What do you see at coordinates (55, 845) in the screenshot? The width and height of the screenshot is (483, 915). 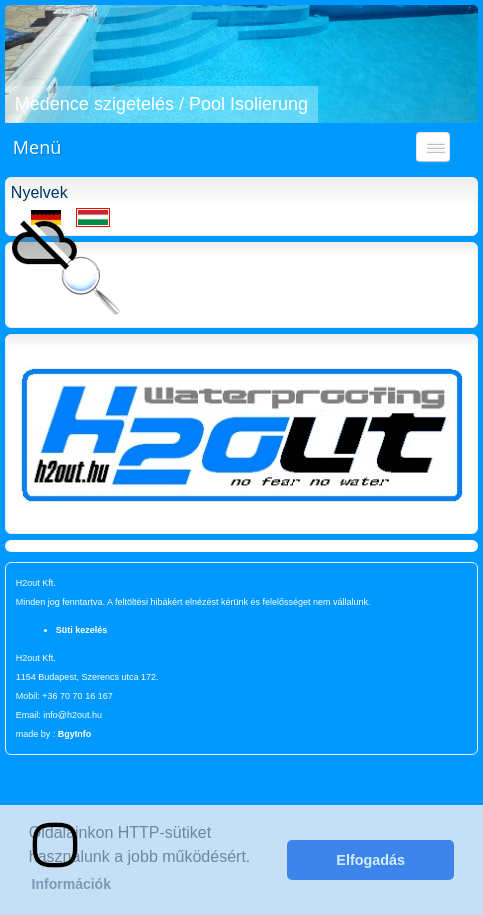 I see `a default placeholder or empty state container` at bounding box center [55, 845].